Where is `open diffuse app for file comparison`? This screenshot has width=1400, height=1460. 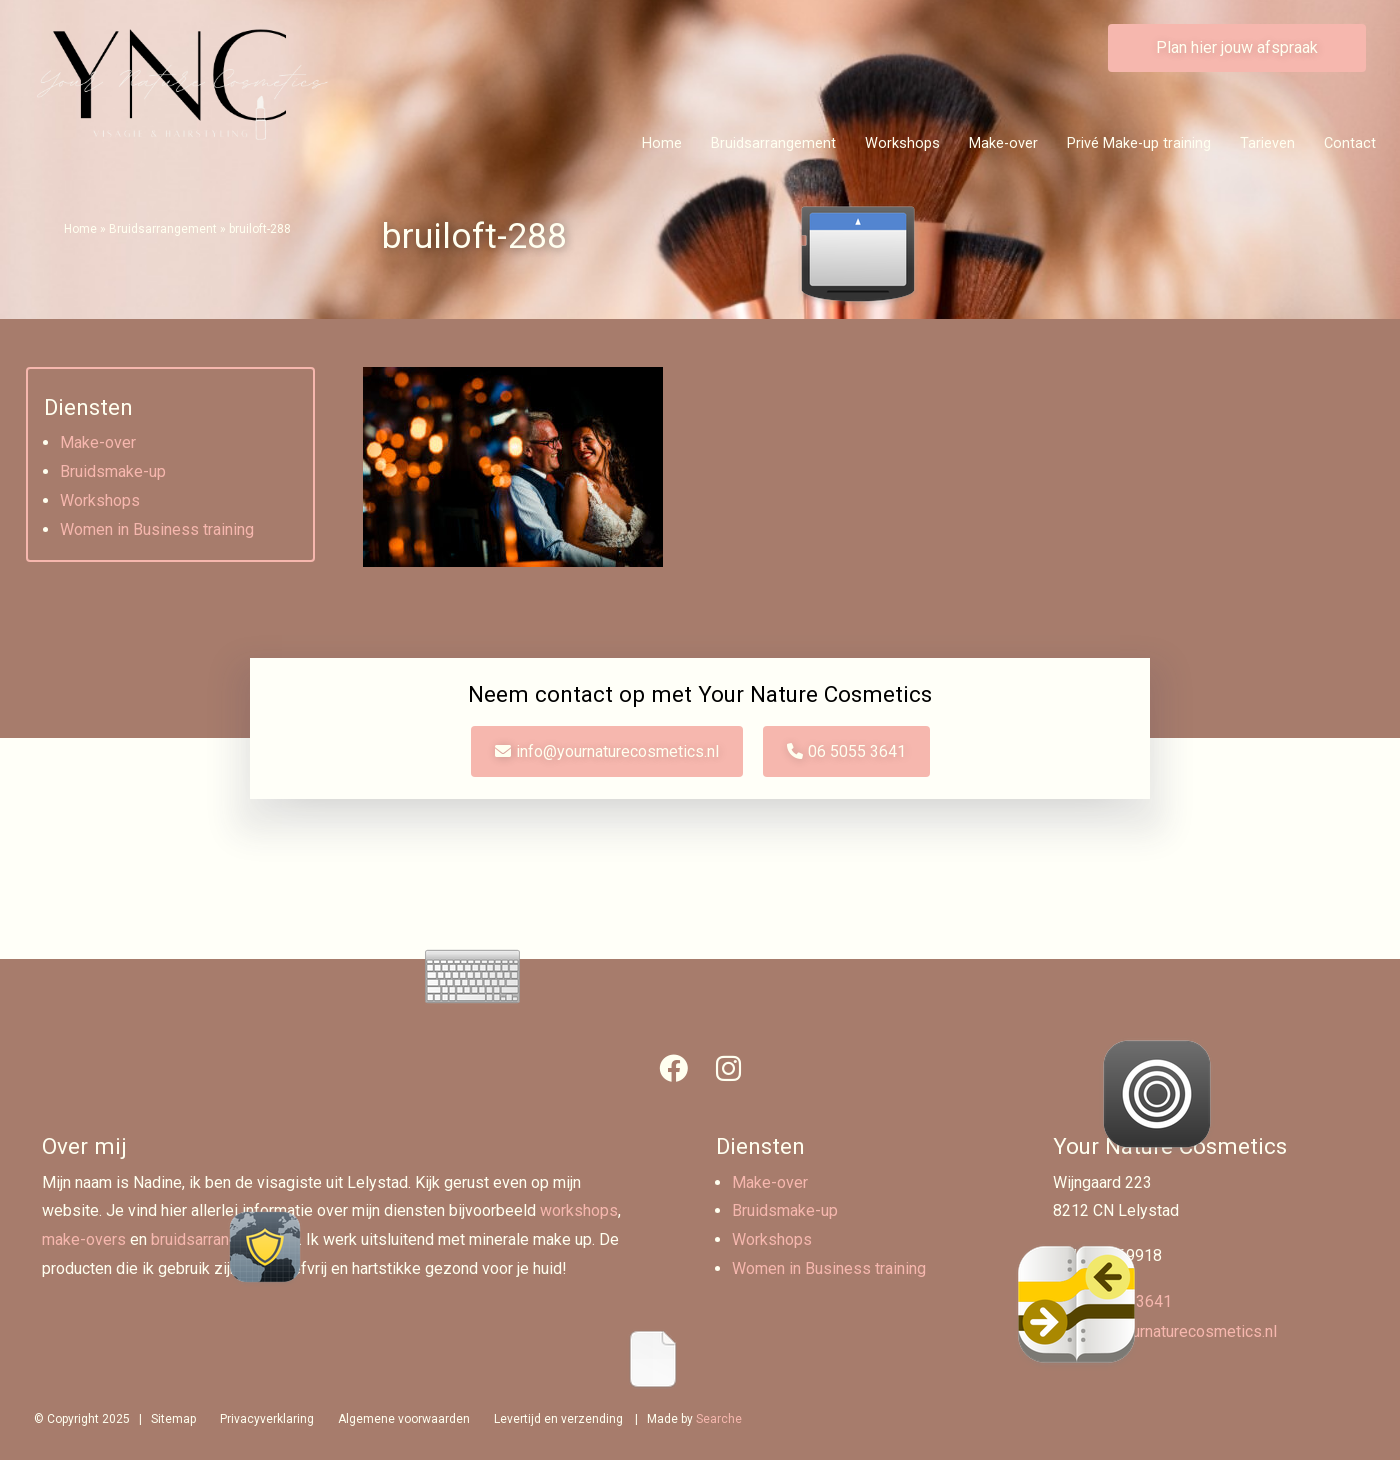
open diffuse app for file comparison is located at coordinates (1076, 1304).